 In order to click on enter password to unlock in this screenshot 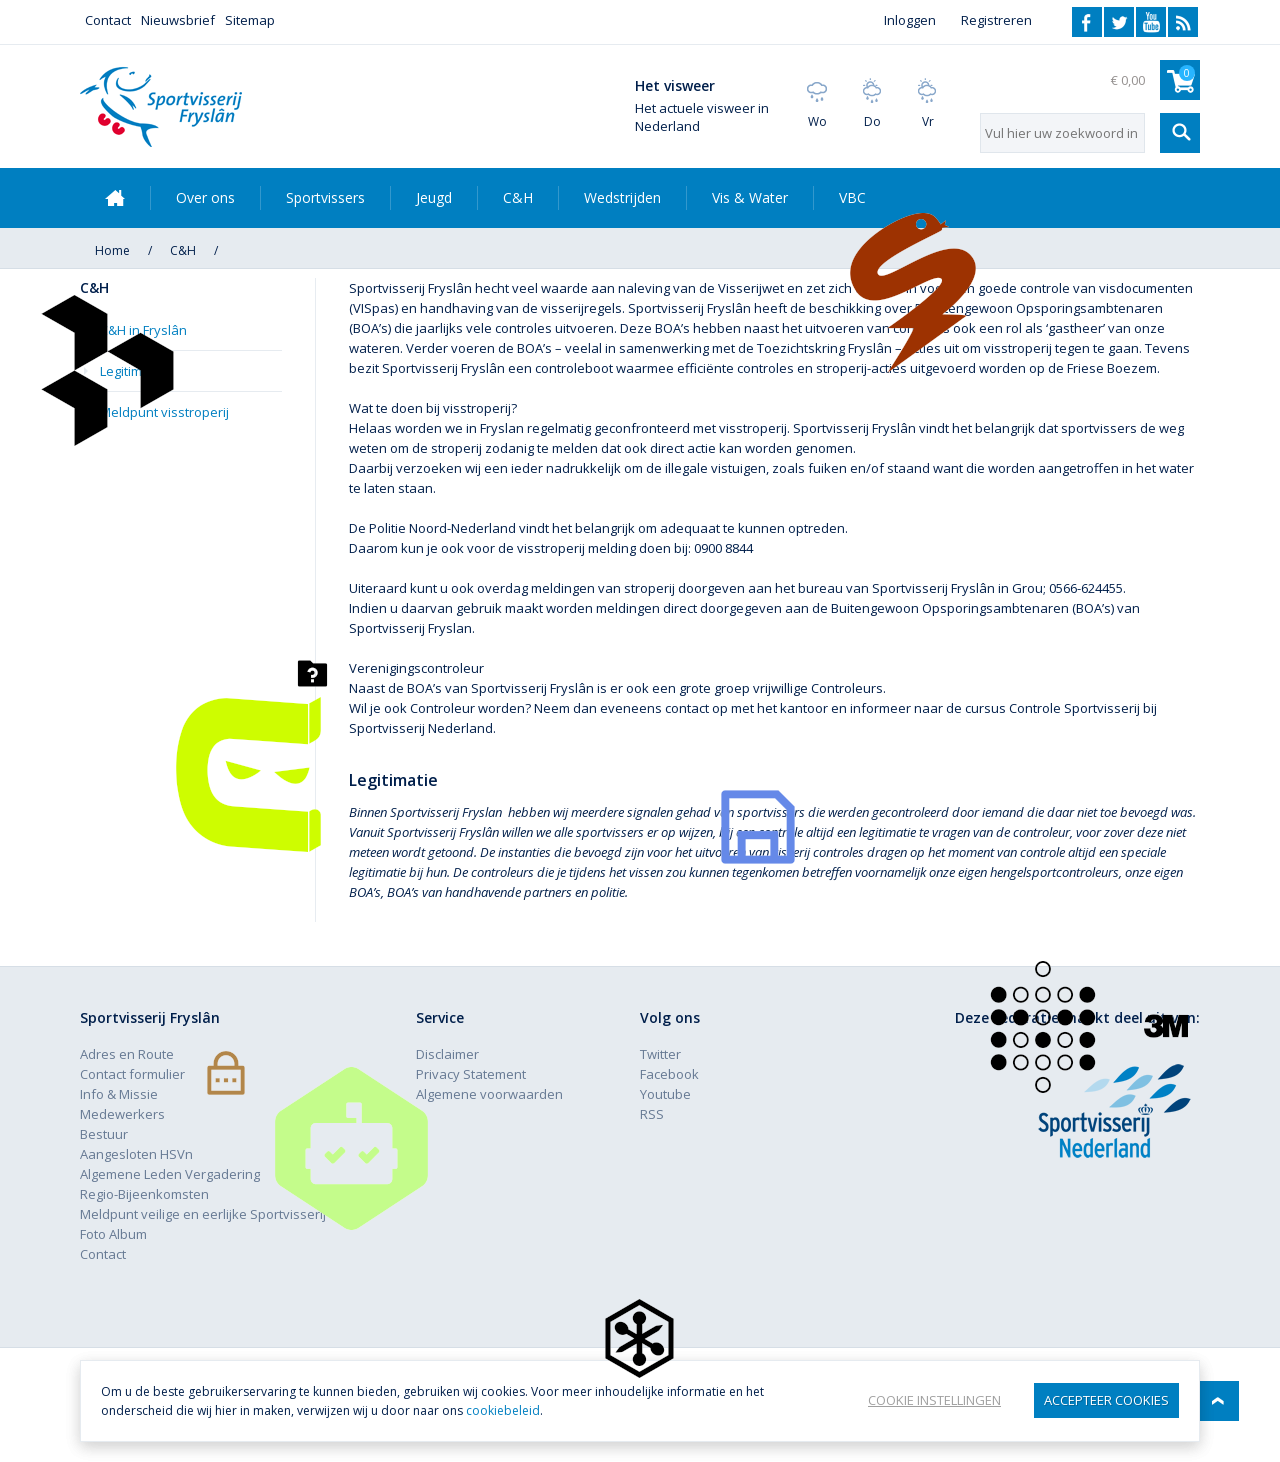, I will do `click(226, 1074)`.